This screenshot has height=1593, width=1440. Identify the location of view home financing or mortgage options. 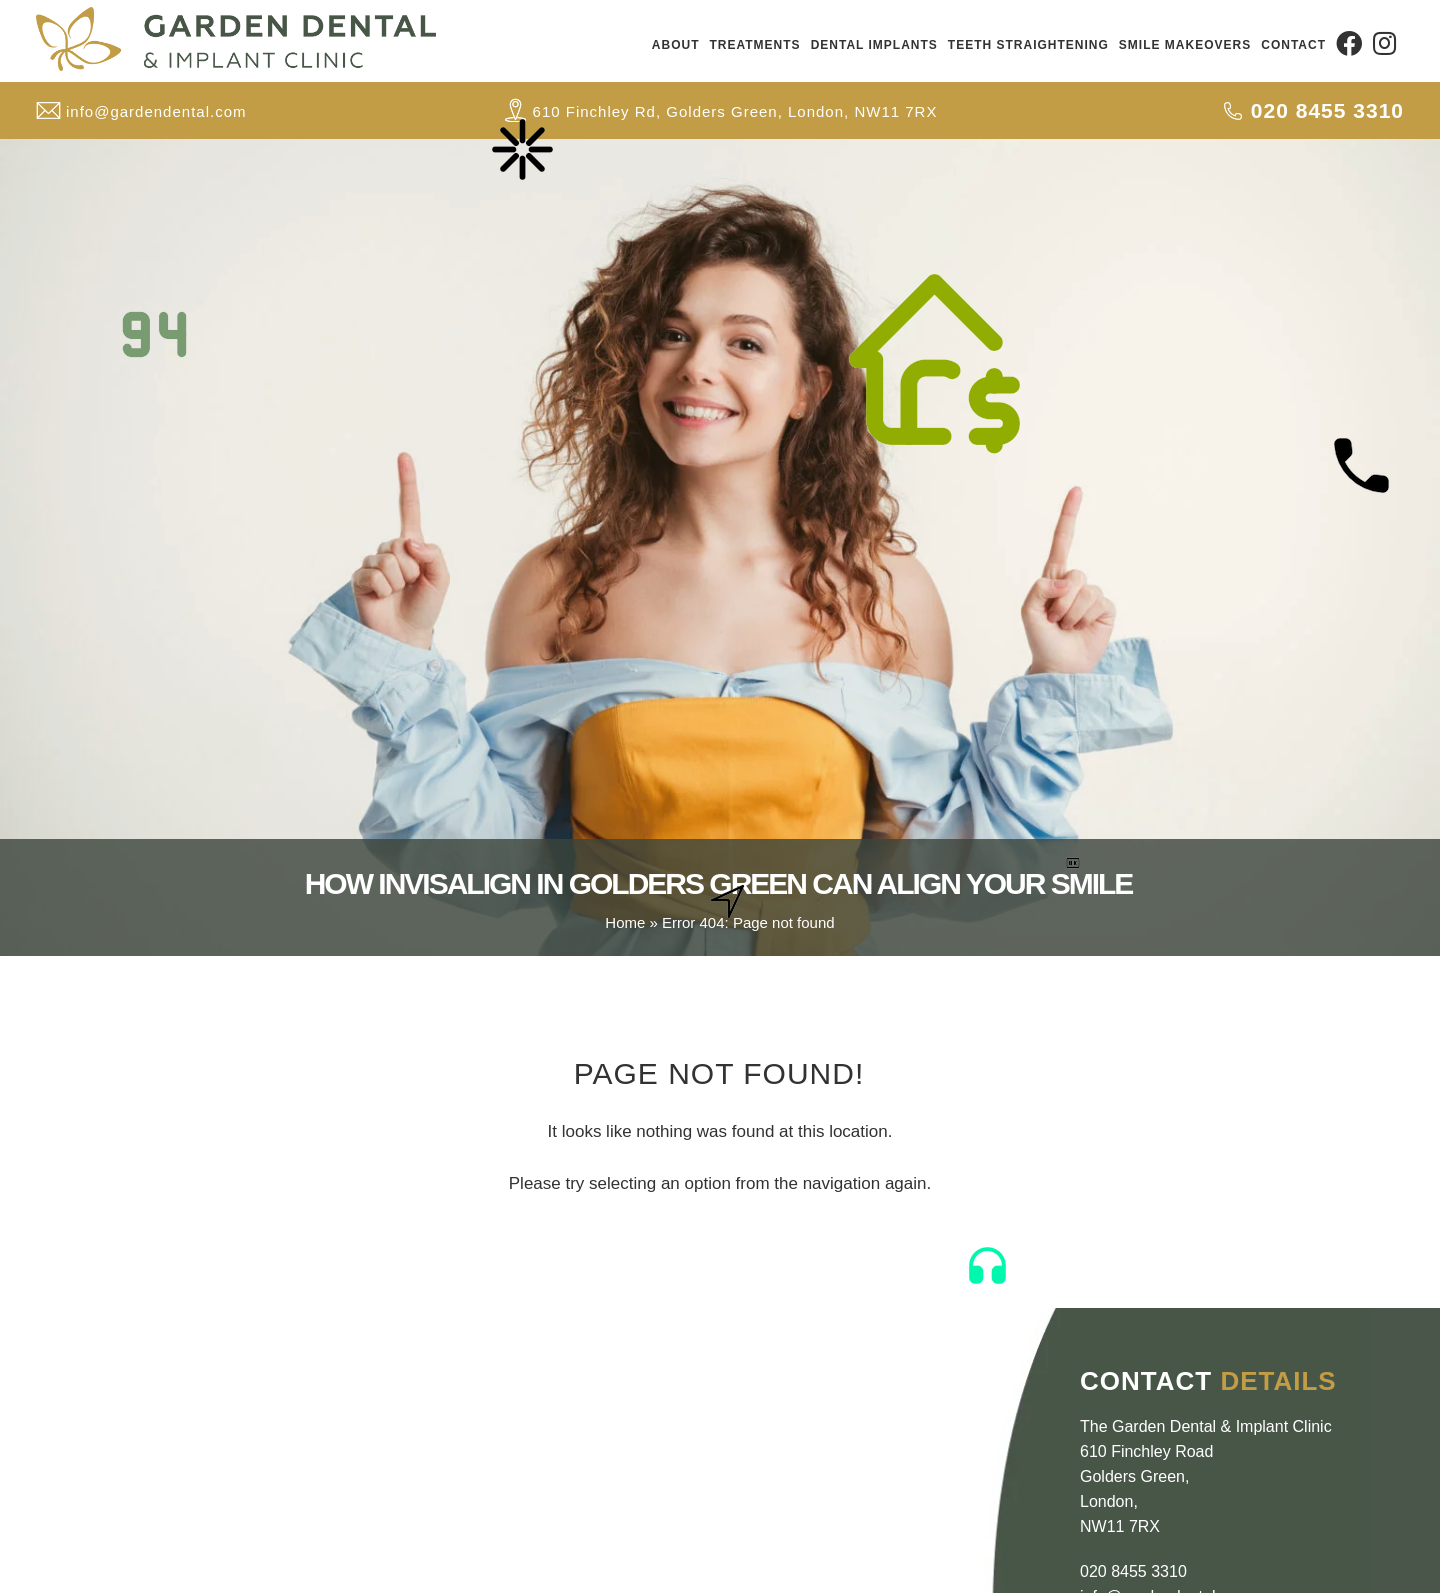
(934, 359).